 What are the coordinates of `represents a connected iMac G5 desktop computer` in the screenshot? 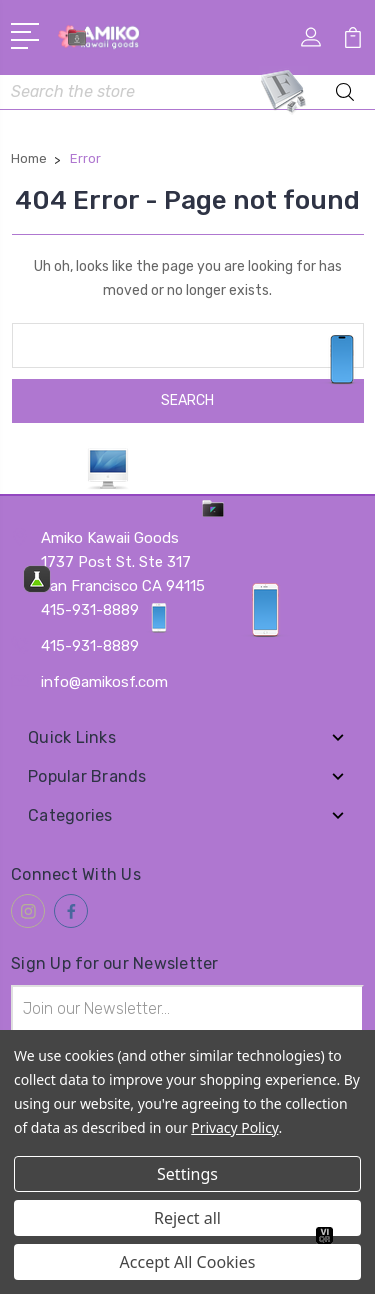 It's located at (108, 465).